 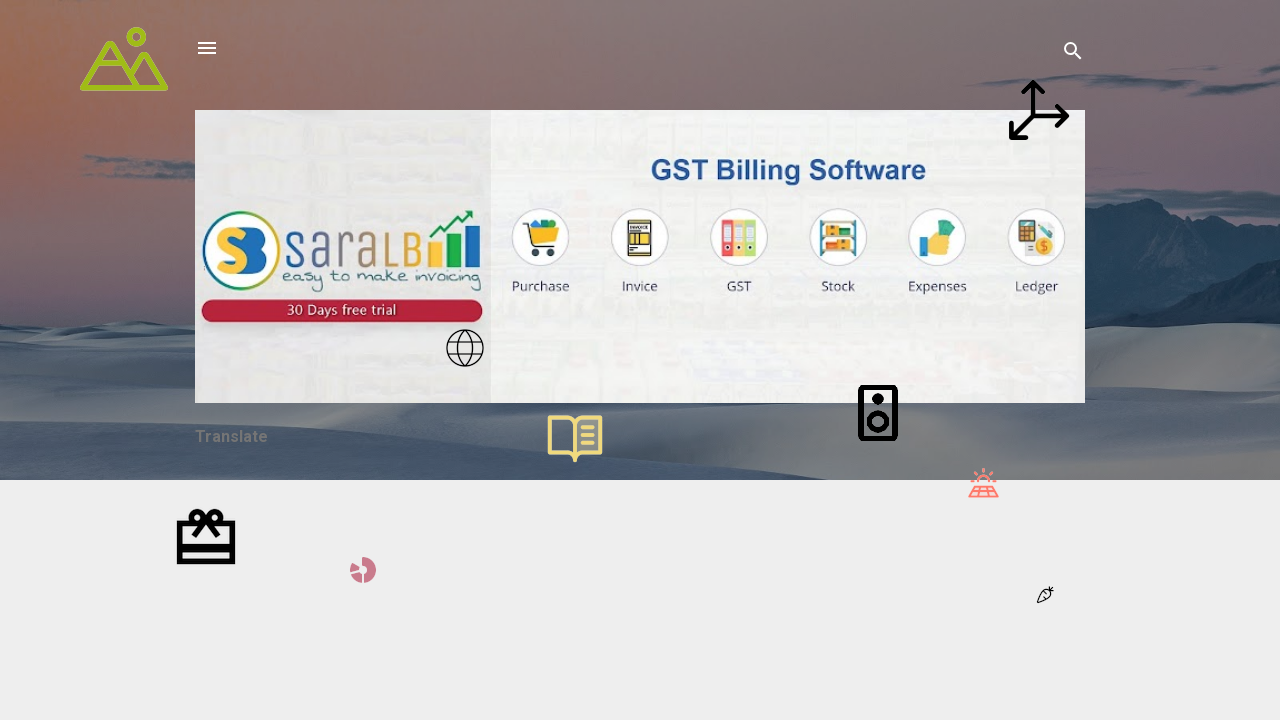 I want to click on adjust speaker or audio output settings, so click(x=878, y=413).